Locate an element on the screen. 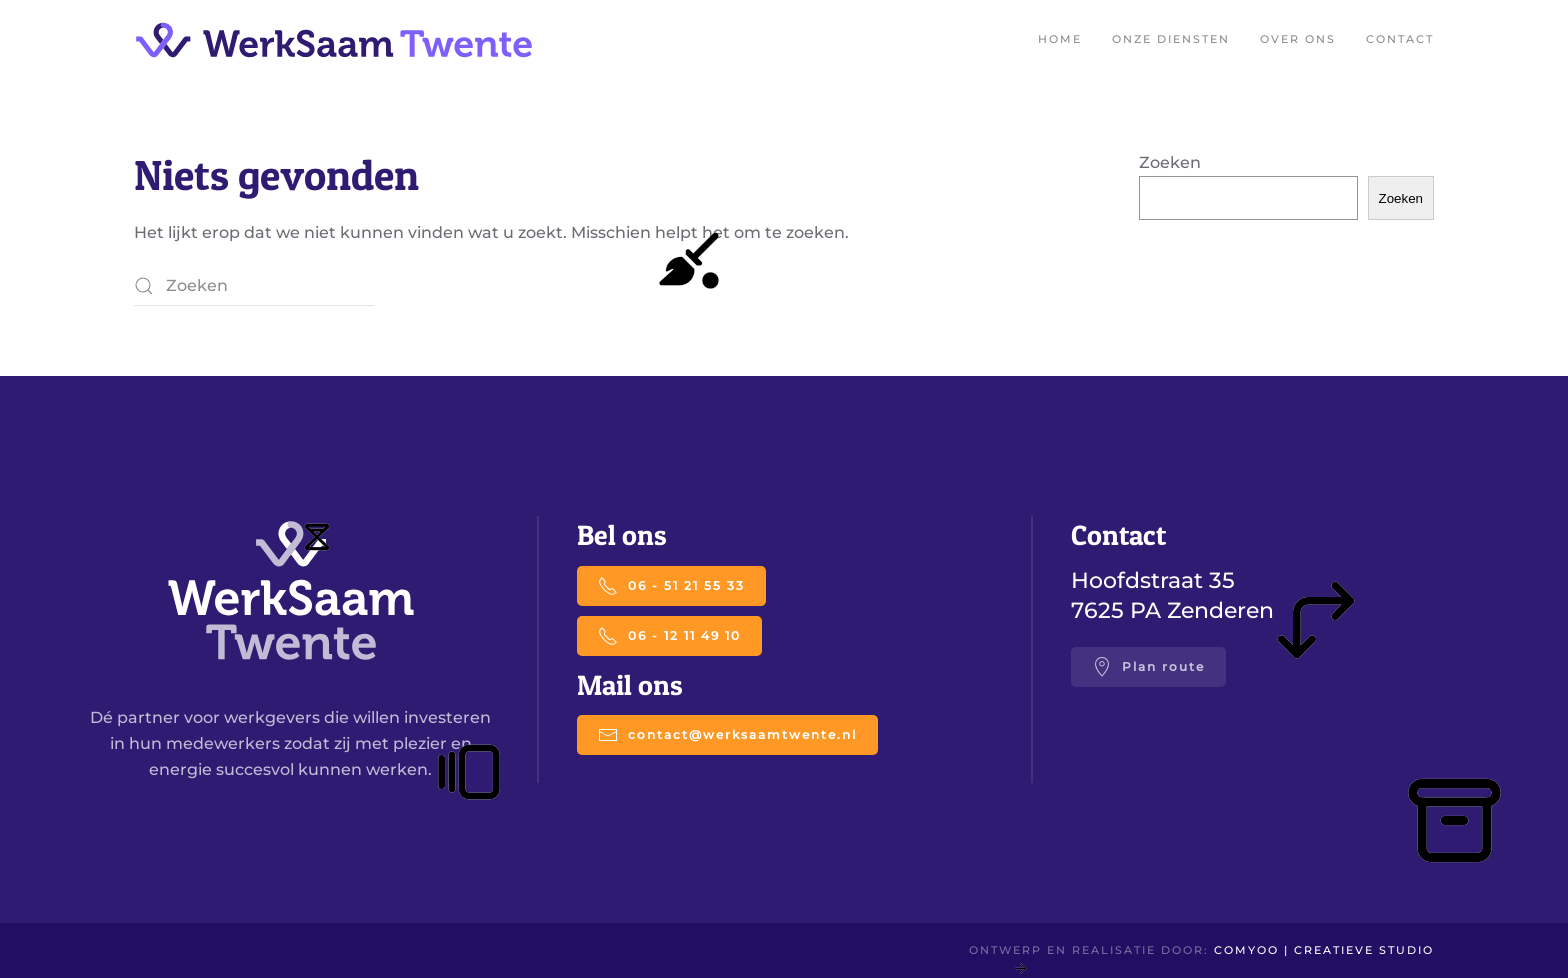  resize element diagonally is located at coordinates (1316, 620).